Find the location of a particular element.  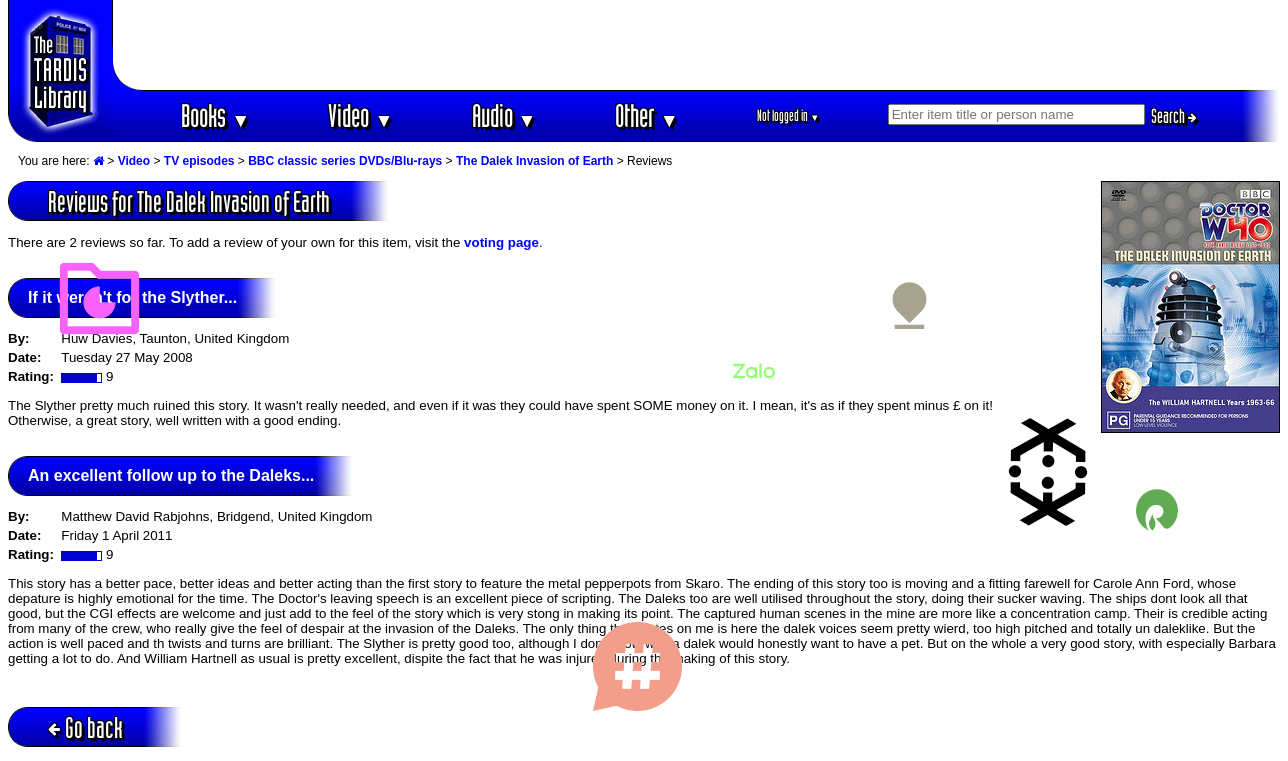

google cloud dataflow service logo is located at coordinates (1048, 472).